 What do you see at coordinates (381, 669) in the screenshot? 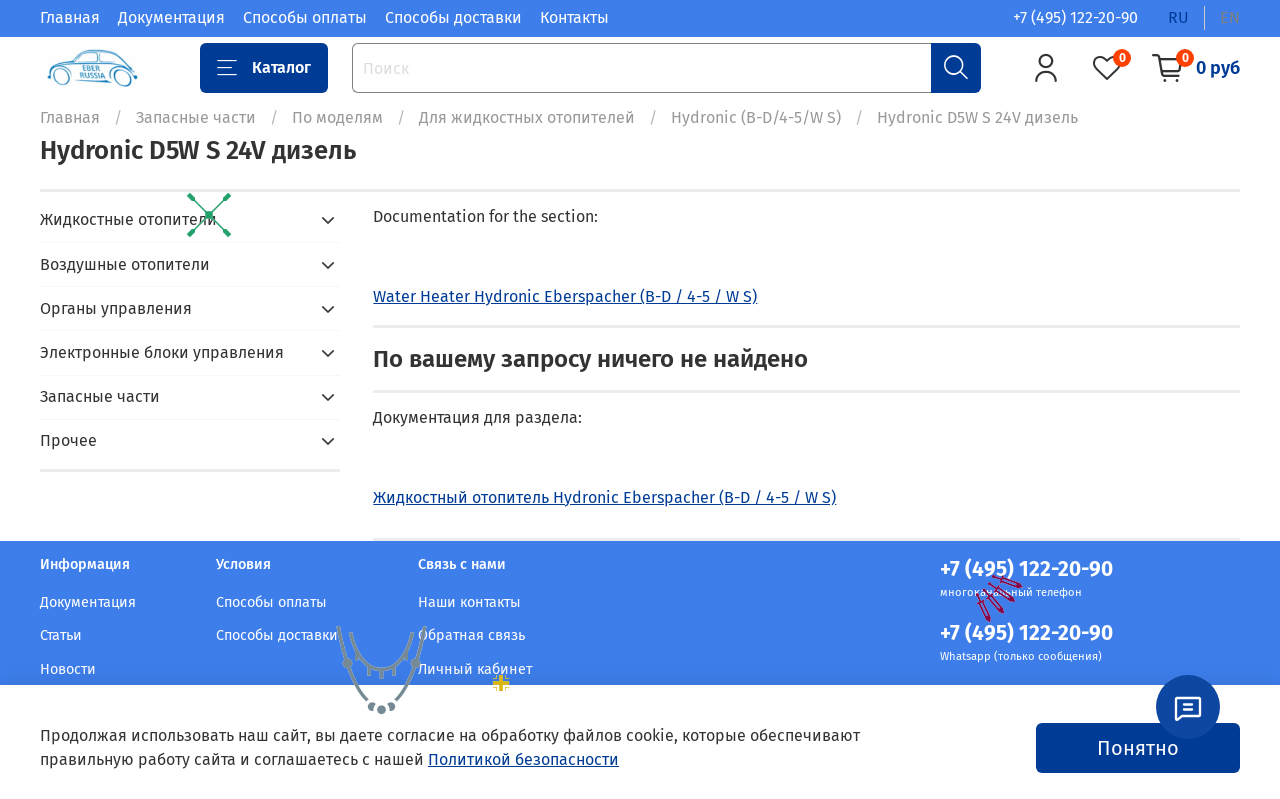
I see `view jewelry or accessories in inventory` at bounding box center [381, 669].